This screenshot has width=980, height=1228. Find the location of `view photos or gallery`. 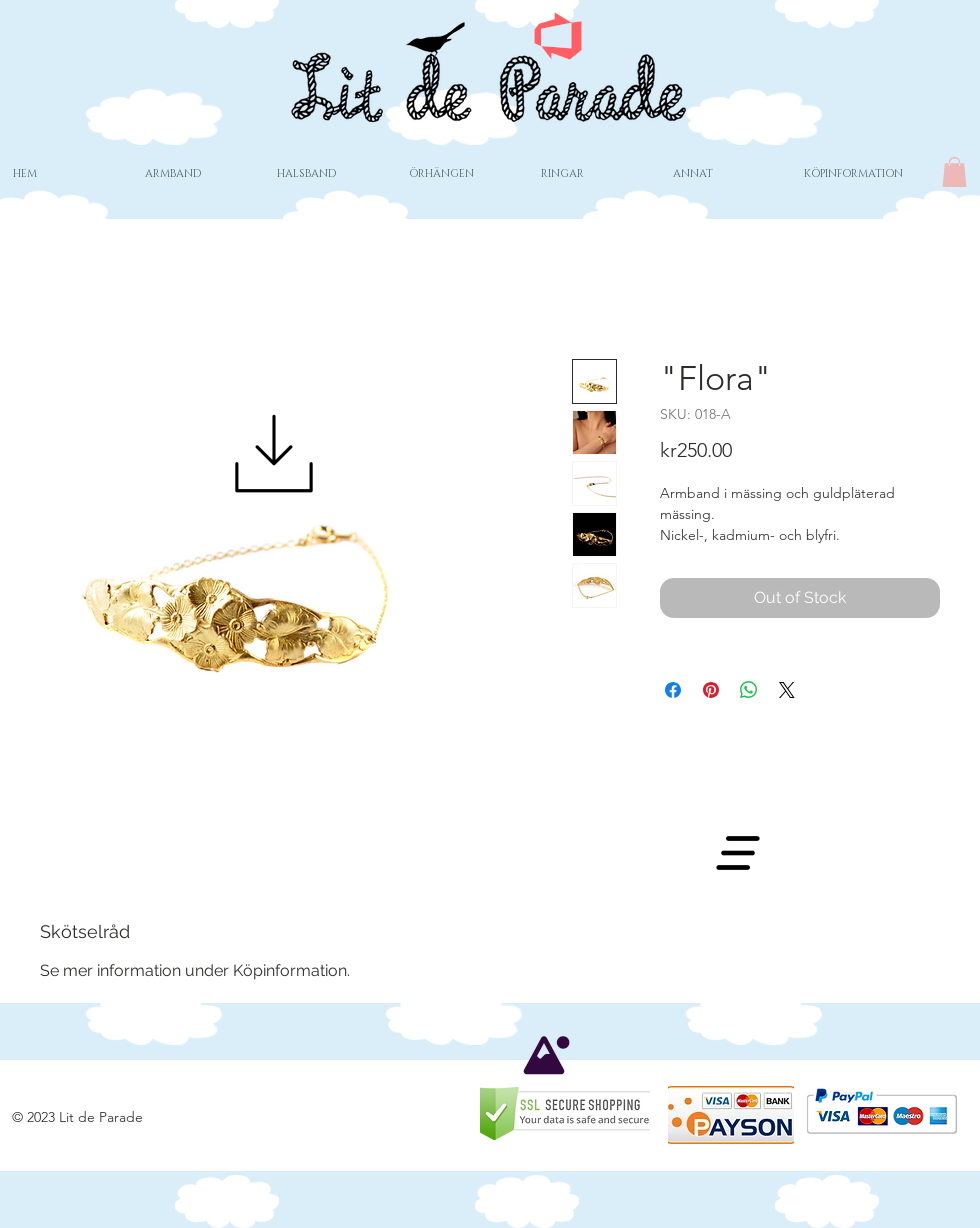

view photos or gallery is located at coordinates (546, 1056).